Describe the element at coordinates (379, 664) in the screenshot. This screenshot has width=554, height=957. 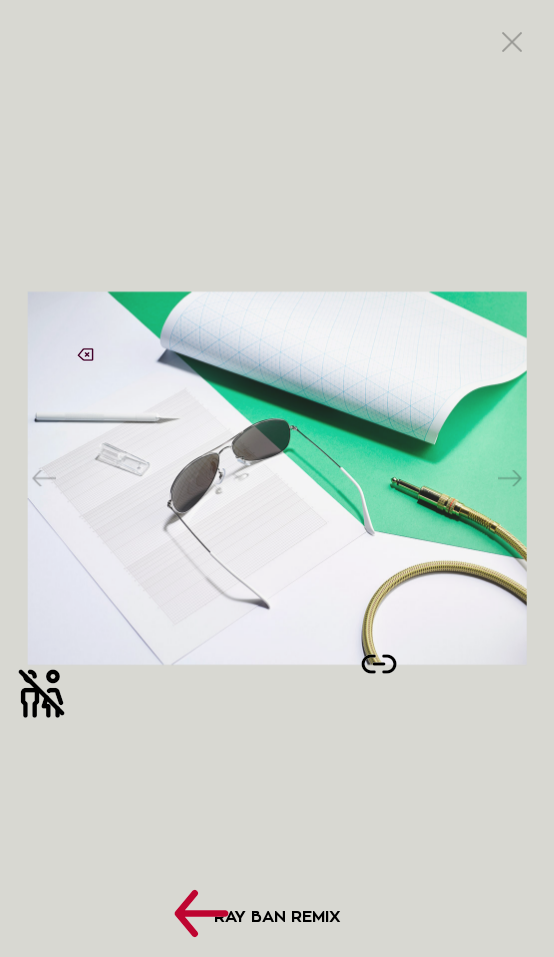
I see `copy or share a link` at that location.